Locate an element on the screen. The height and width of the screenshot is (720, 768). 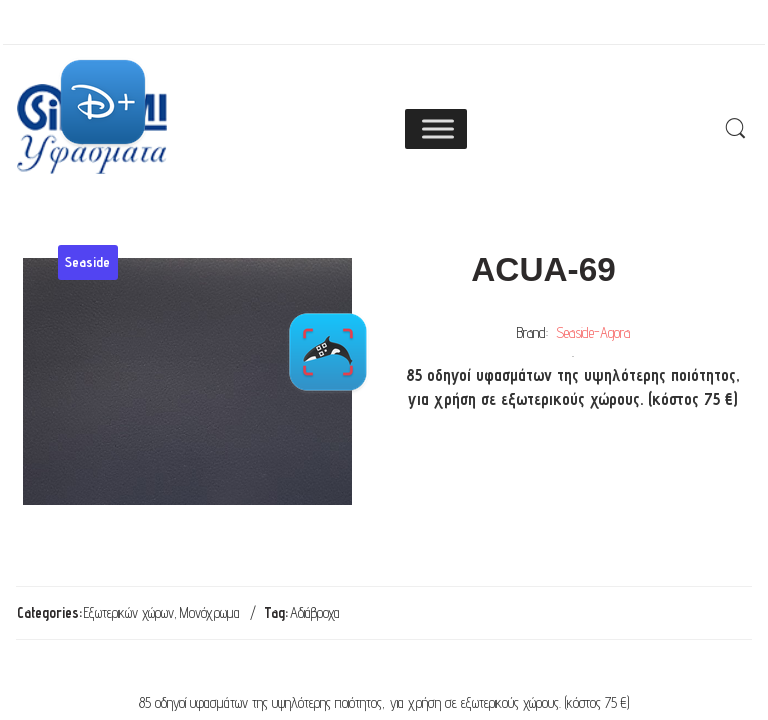
open qrca qr code scanner app is located at coordinates (328, 352).